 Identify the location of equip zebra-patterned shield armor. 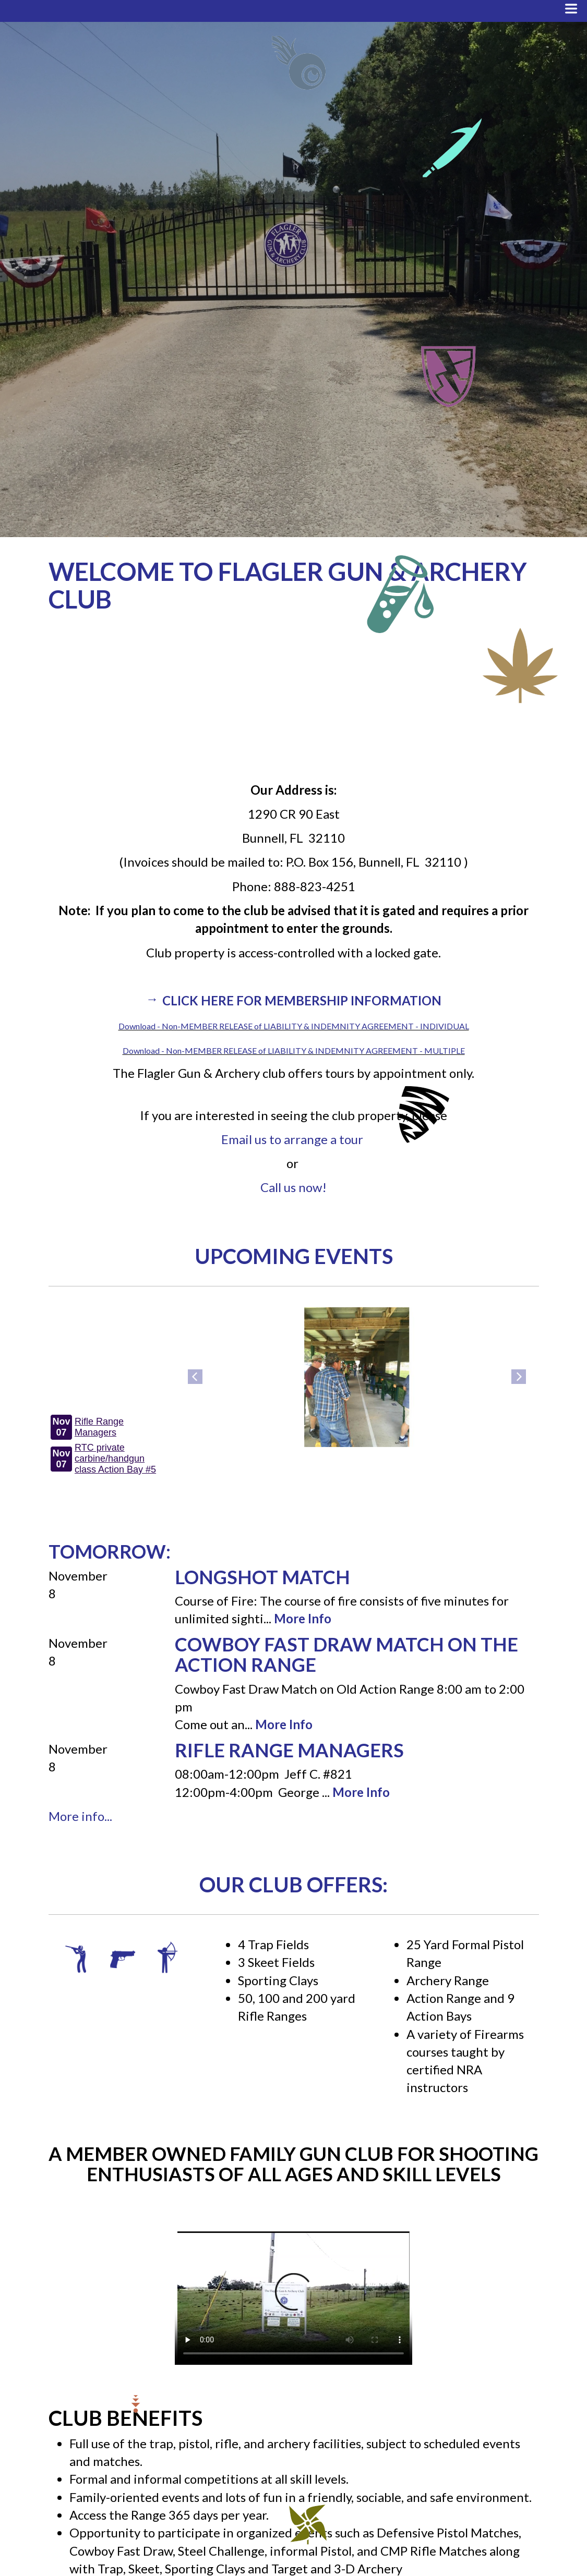
(423, 1114).